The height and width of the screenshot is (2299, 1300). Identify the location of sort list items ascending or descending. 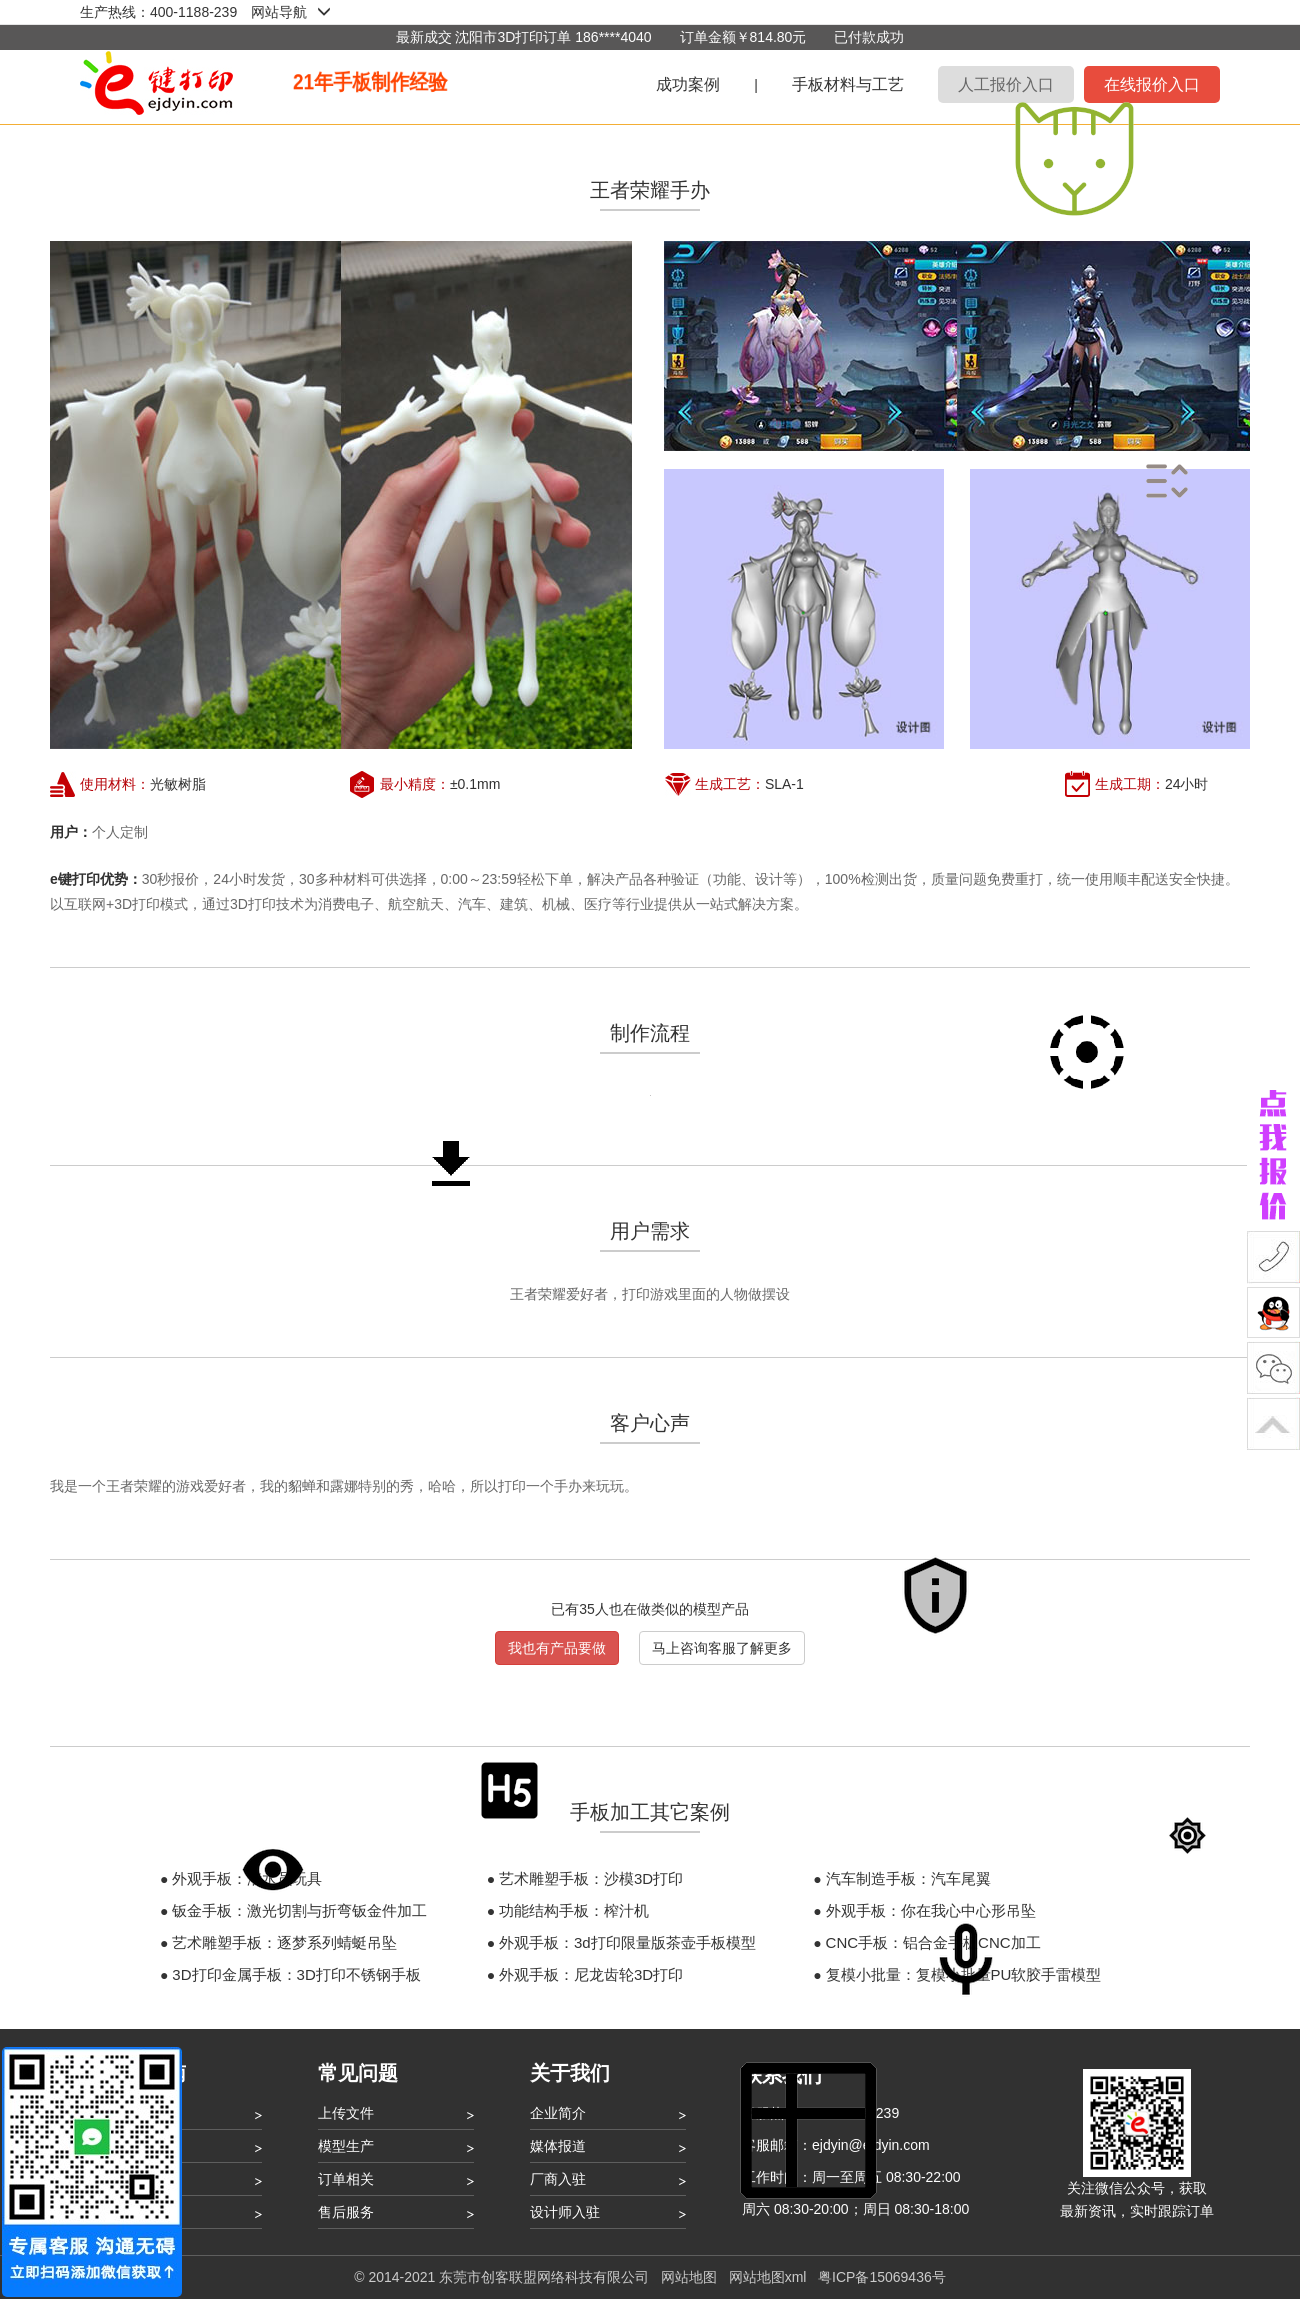
(1167, 481).